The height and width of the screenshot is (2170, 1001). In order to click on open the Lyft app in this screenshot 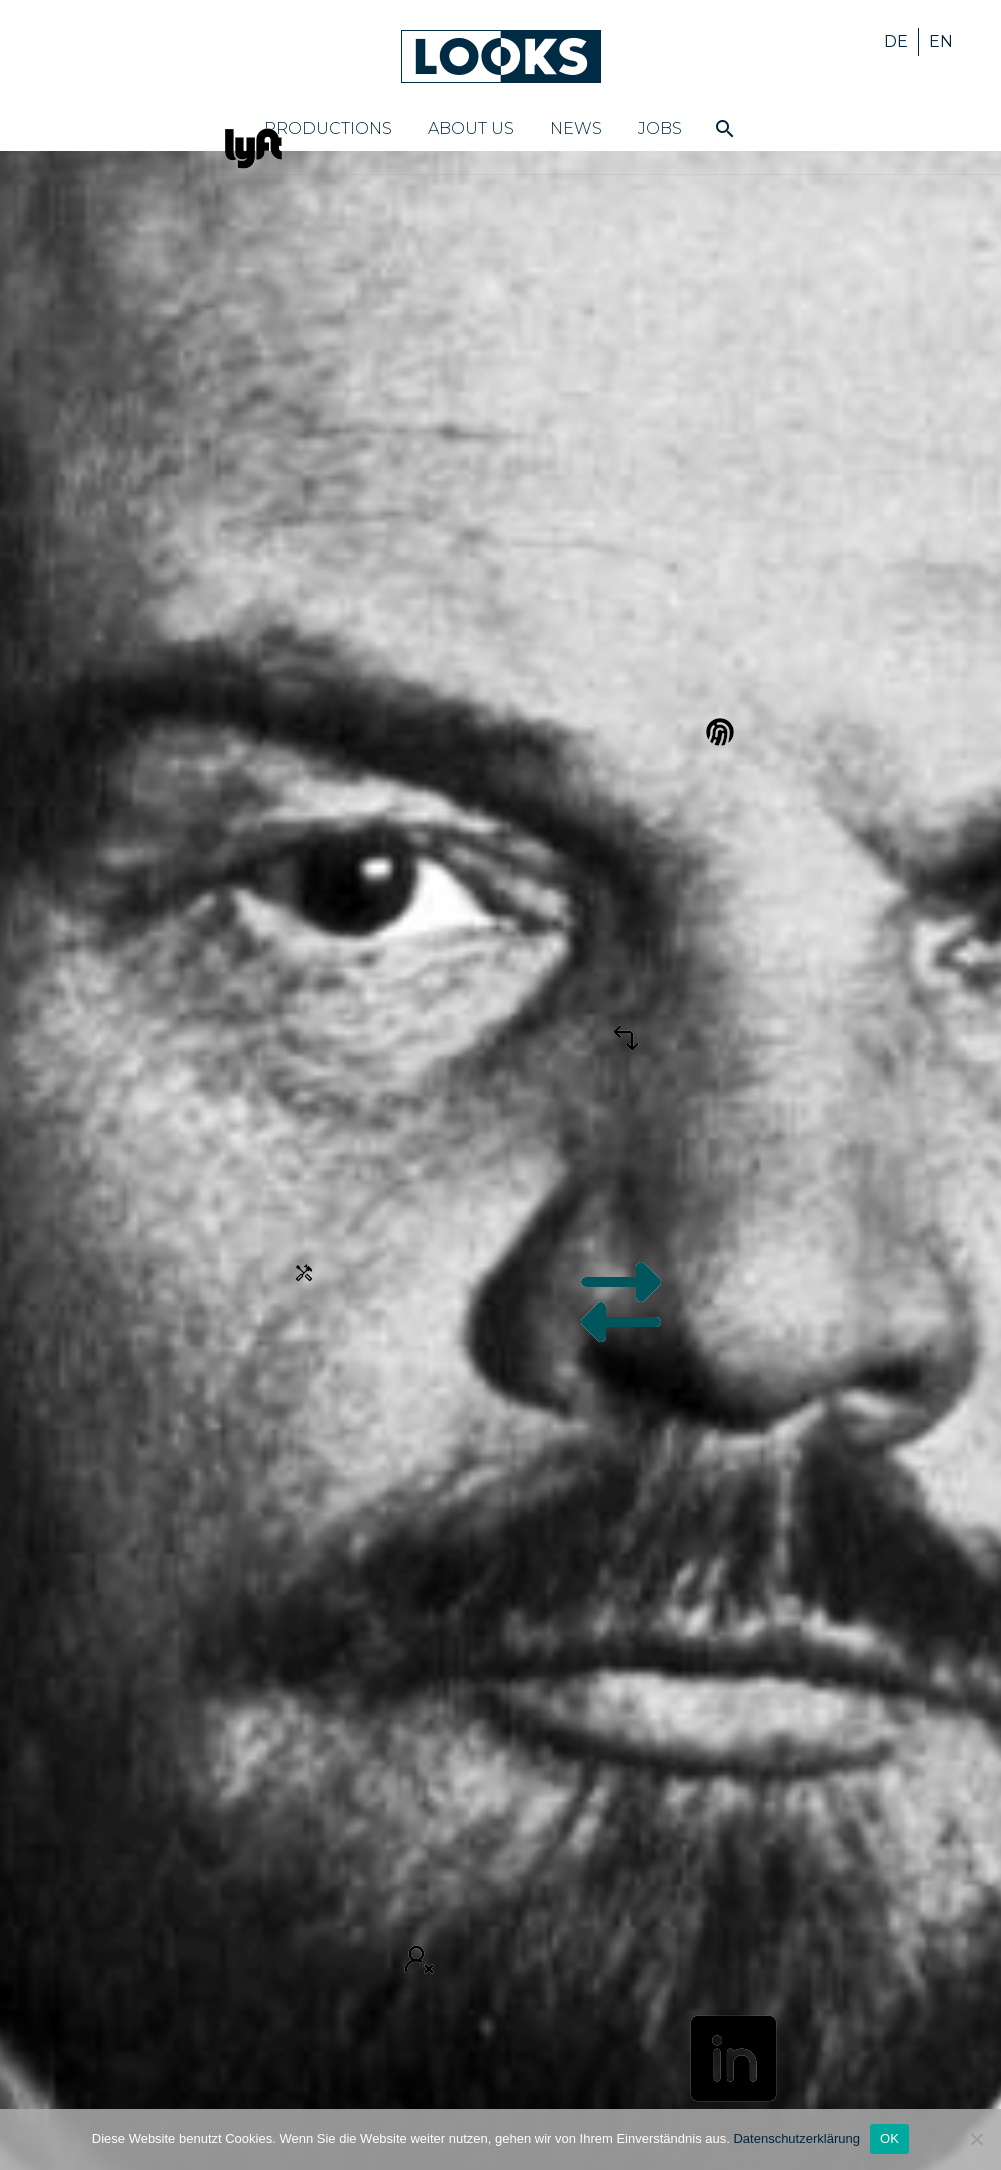, I will do `click(253, 148)`.